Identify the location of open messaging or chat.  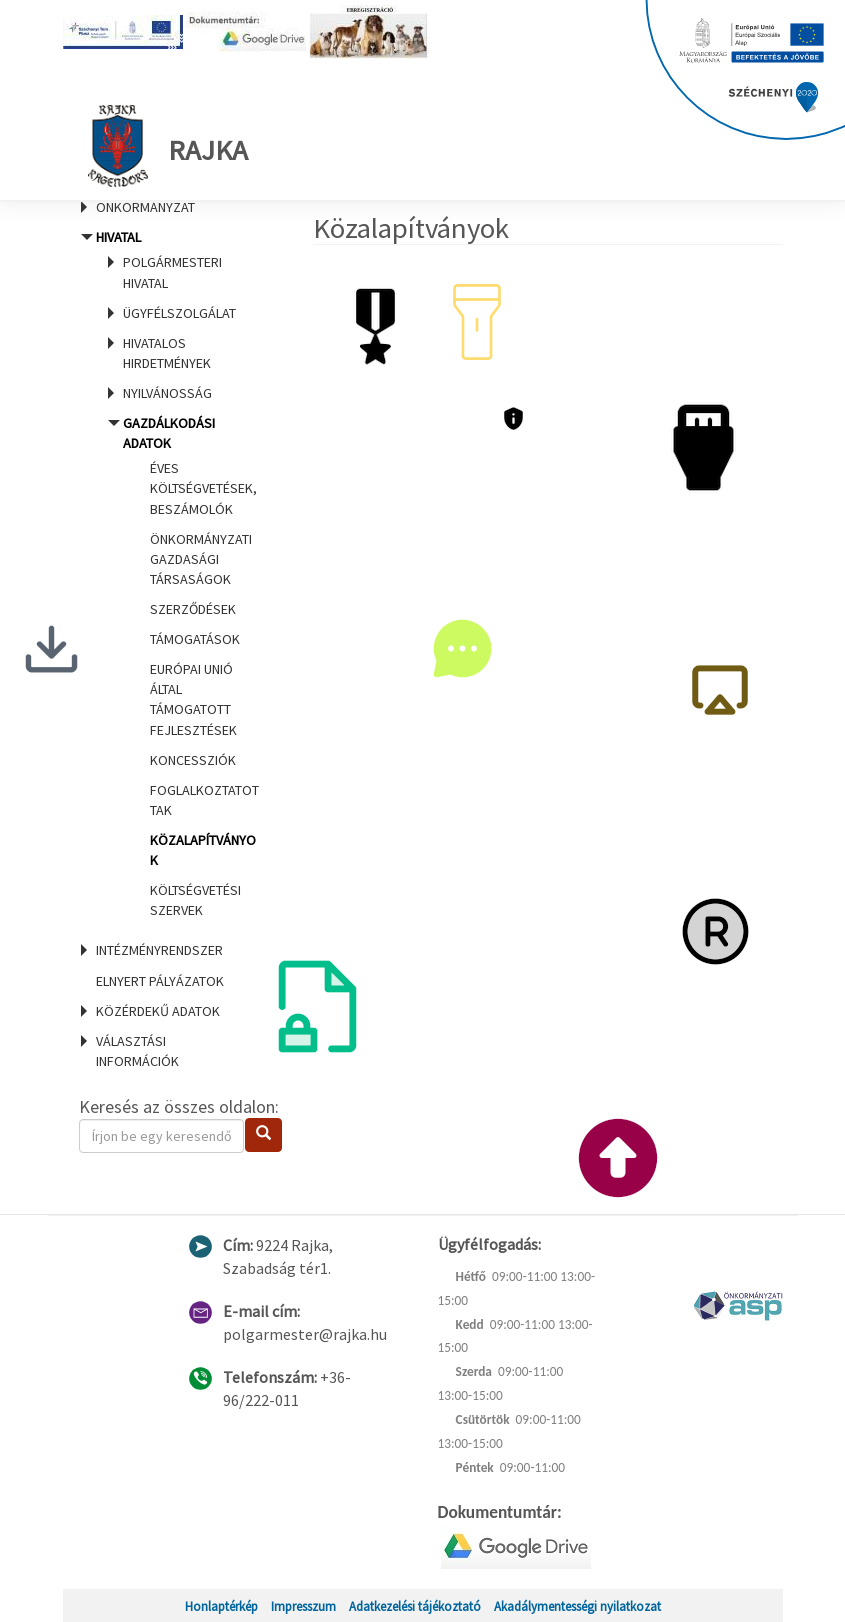
(462, 648).